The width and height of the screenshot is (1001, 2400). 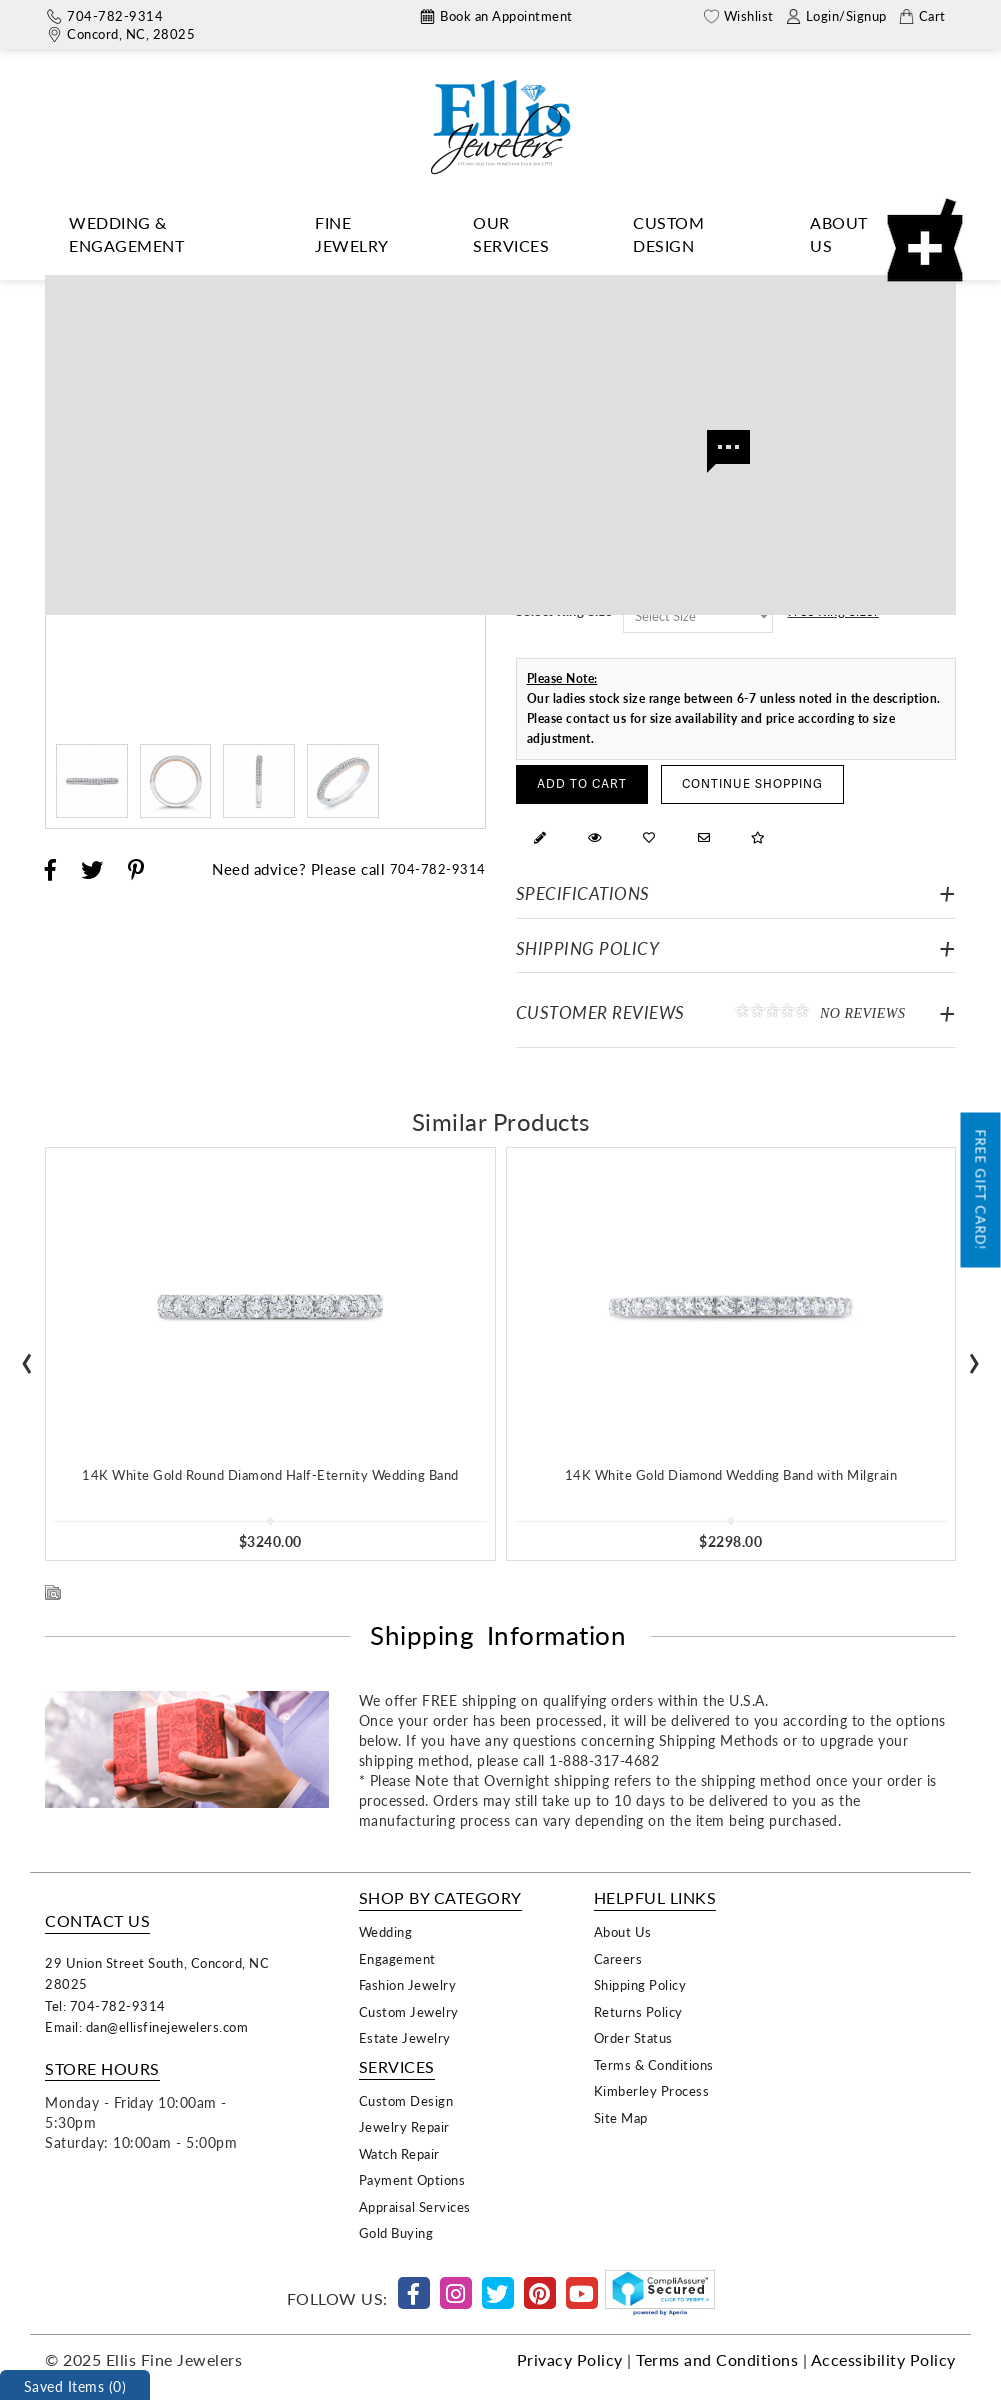 I want to click on open text messaging app, so click(x=728, y=451).